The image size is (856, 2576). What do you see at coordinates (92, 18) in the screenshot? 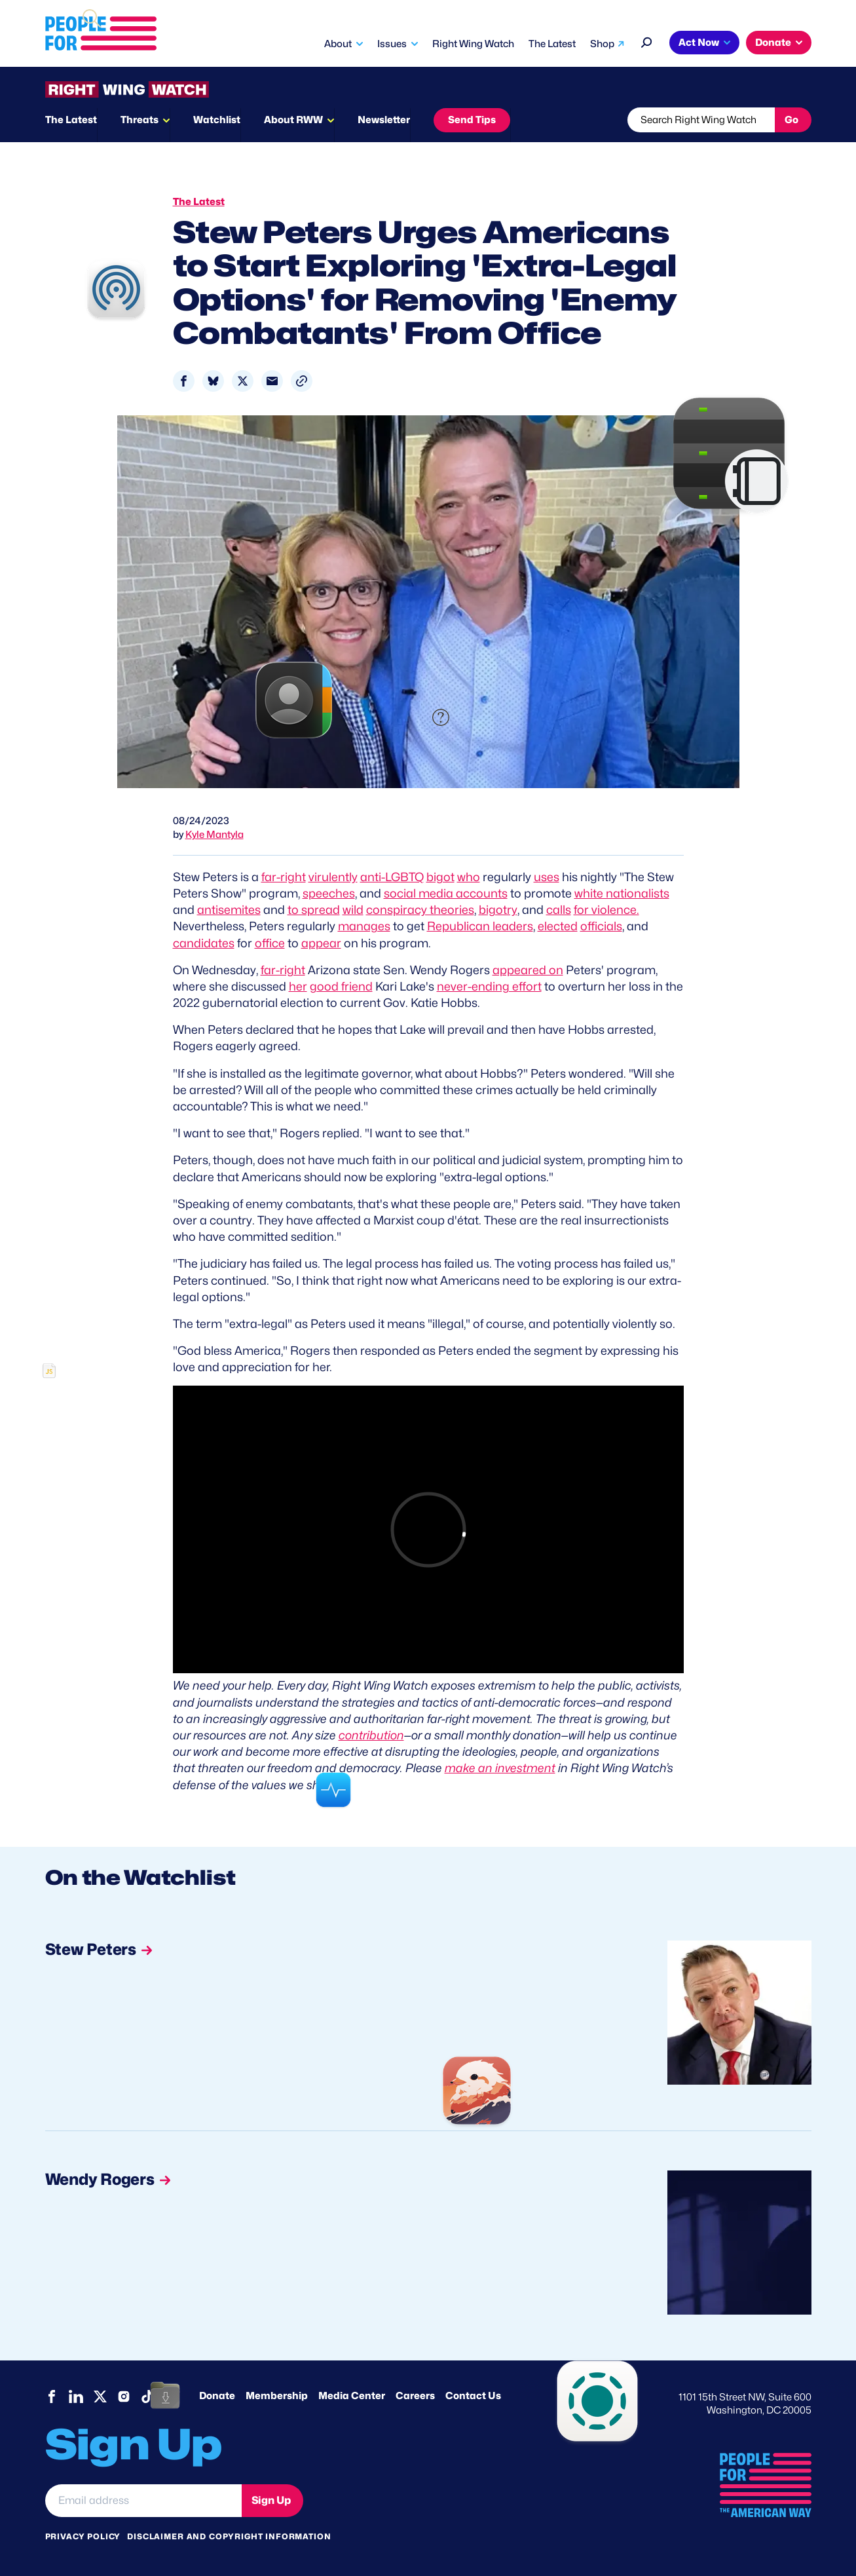
I see `search system preferences or settings` at bounding box center [92, 18].